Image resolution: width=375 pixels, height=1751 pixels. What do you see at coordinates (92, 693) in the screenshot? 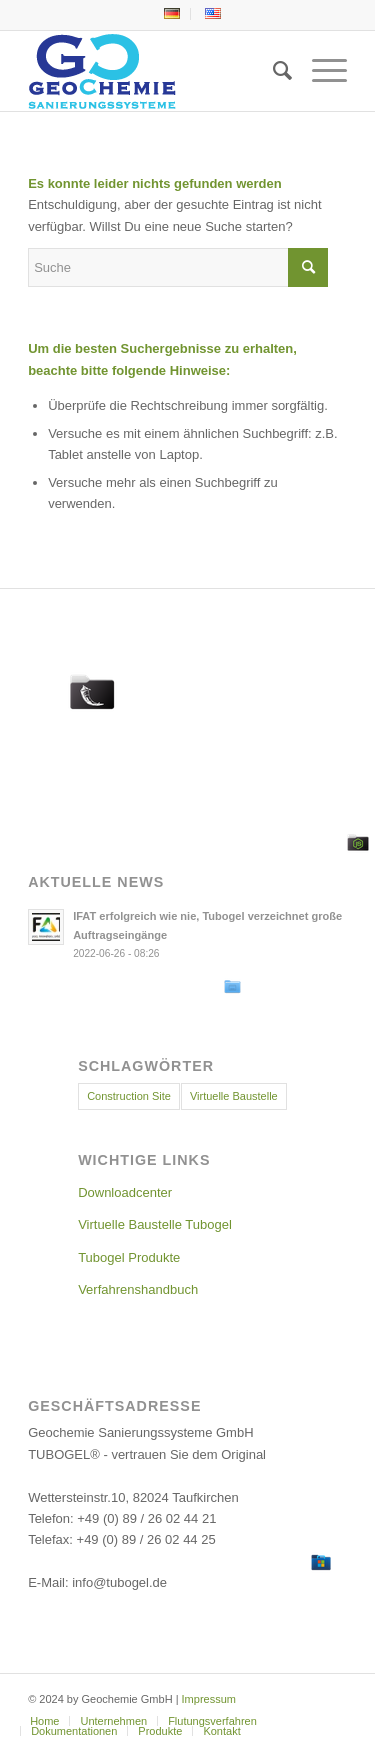
I see `open folder containing lab or experiment files` at bounding box center [92, 693].